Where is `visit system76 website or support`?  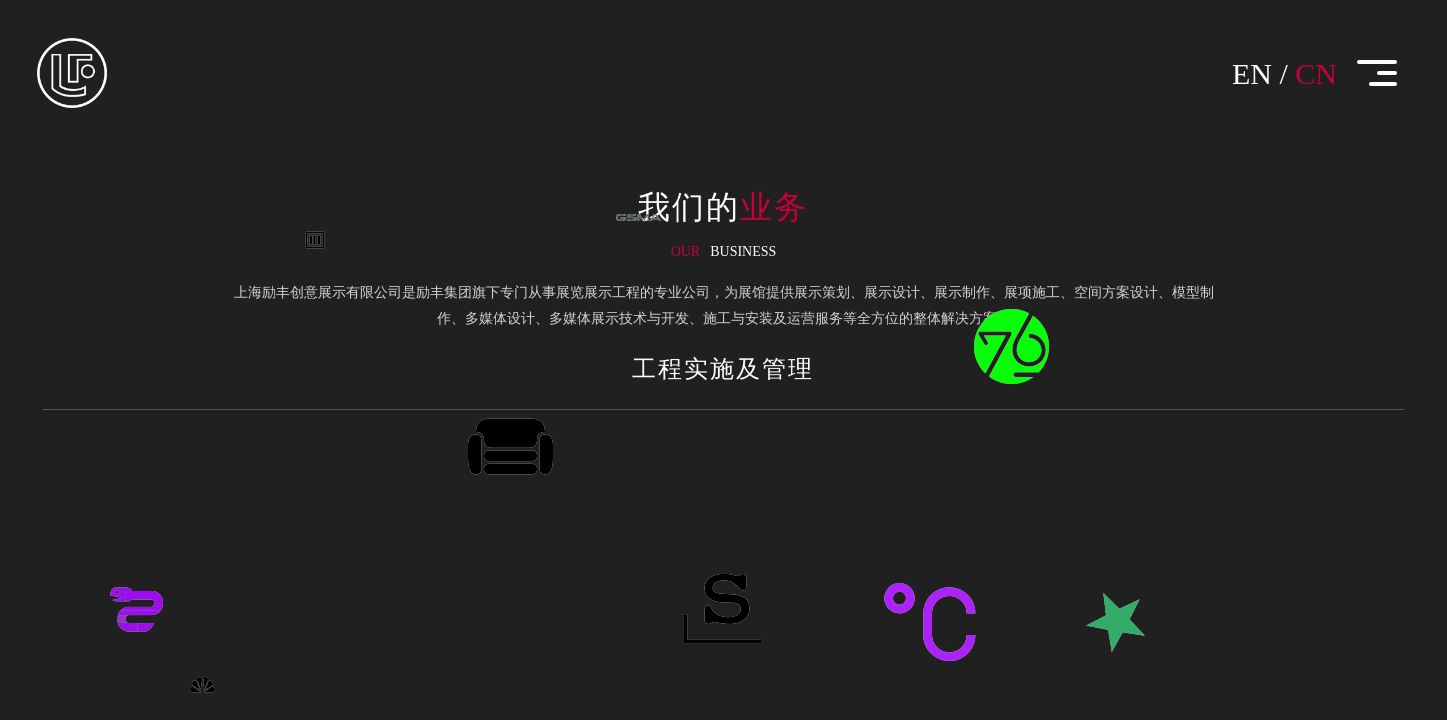 visit system76 website or support is located at coordinates (1011, 346).